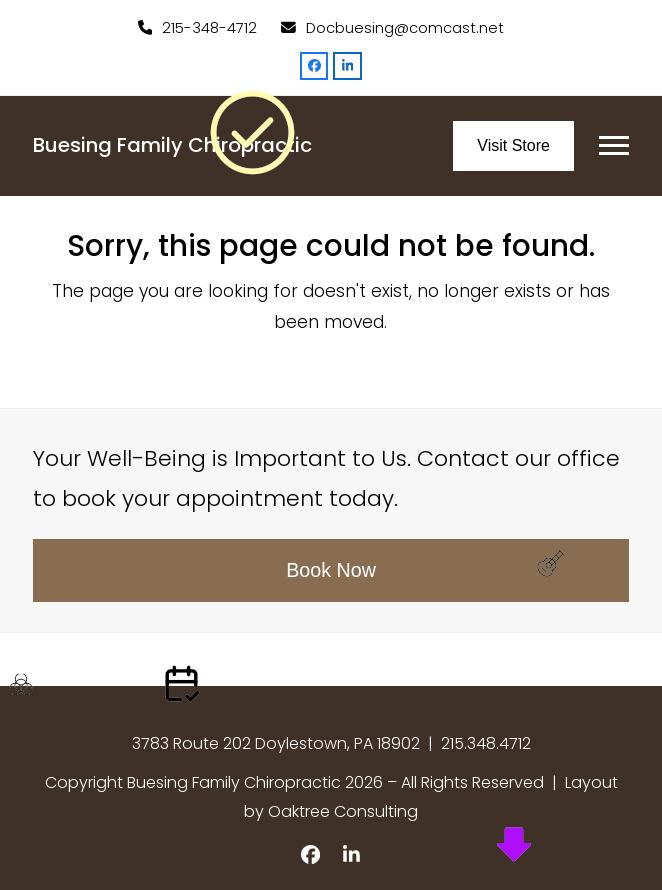 Image resolution: width=662 pixels, height=890 pixels. I want to click on indicates successful completion of an action, so click(252, 132).